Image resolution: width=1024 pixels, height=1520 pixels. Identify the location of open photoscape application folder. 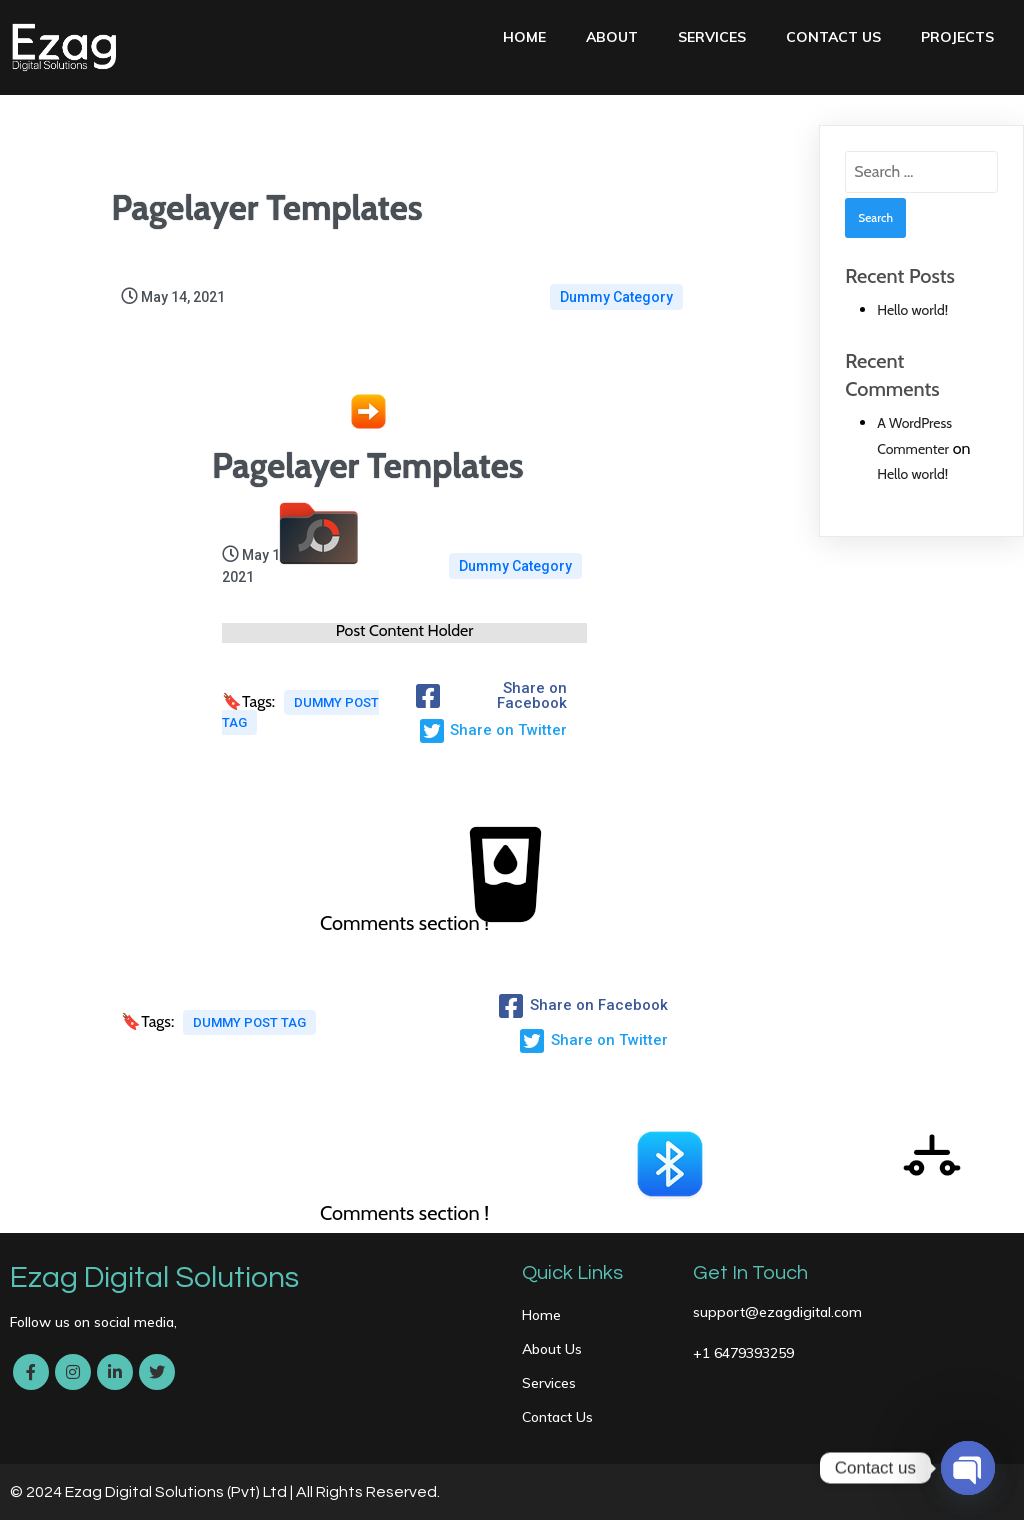
(318, 535).